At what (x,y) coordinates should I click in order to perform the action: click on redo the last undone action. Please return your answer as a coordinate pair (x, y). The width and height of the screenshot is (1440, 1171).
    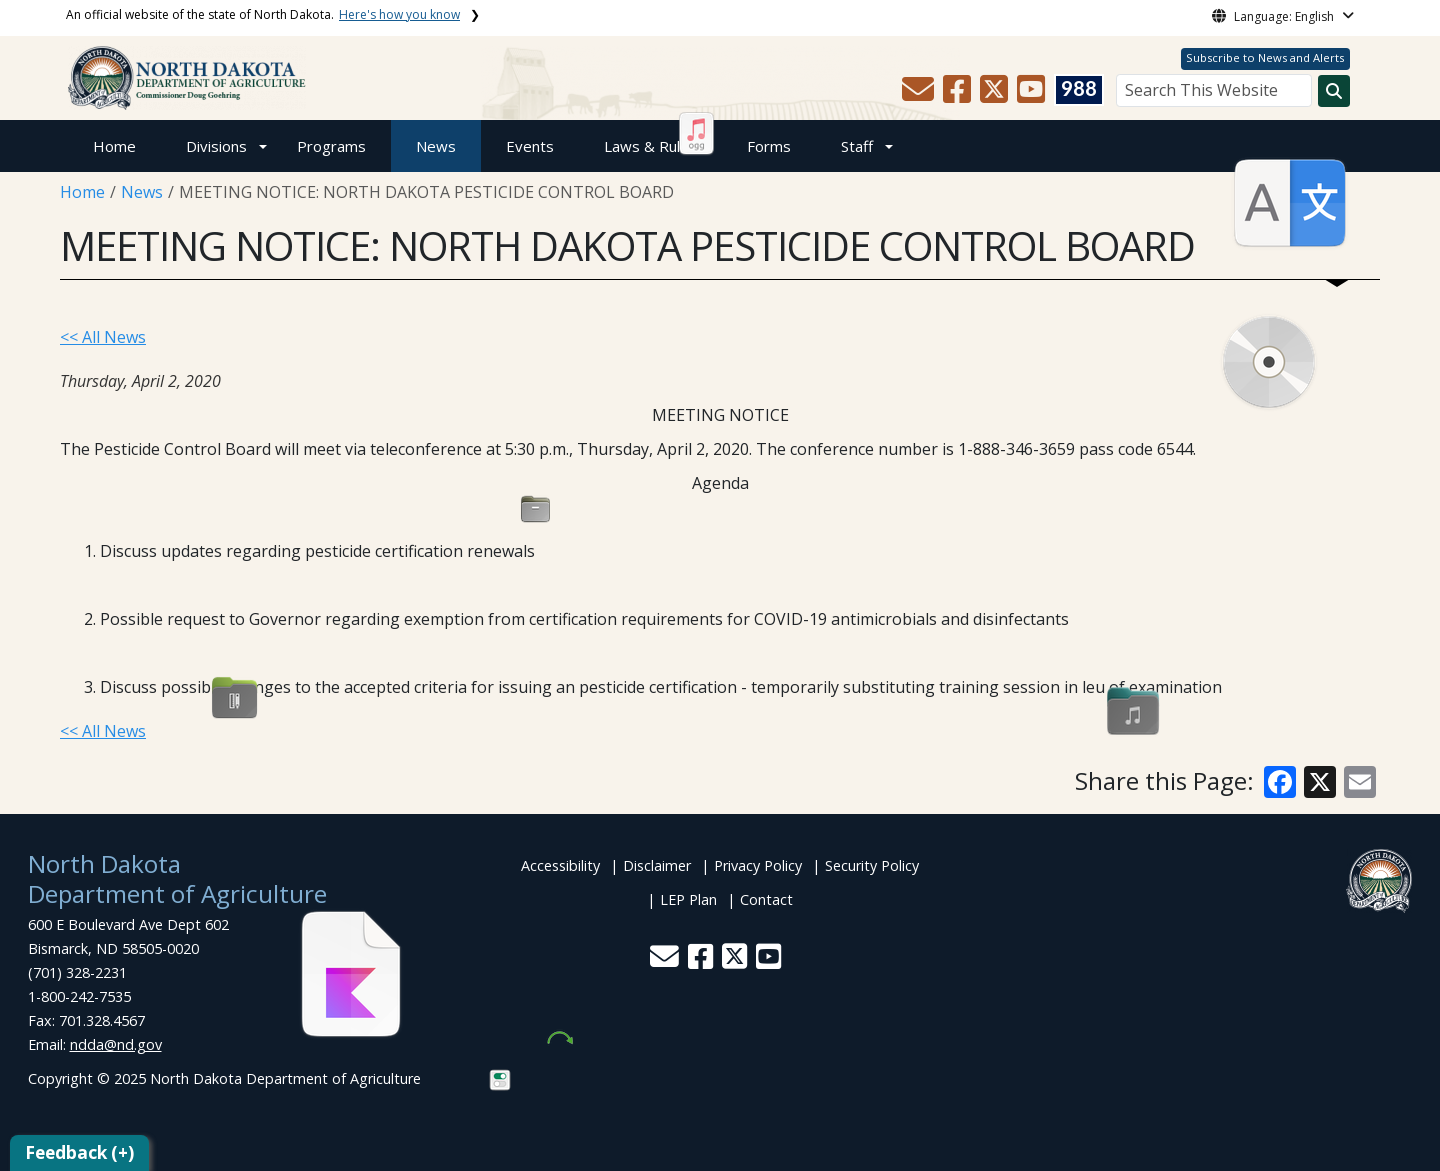
    Looking at the image, I should click on (559, 1037).